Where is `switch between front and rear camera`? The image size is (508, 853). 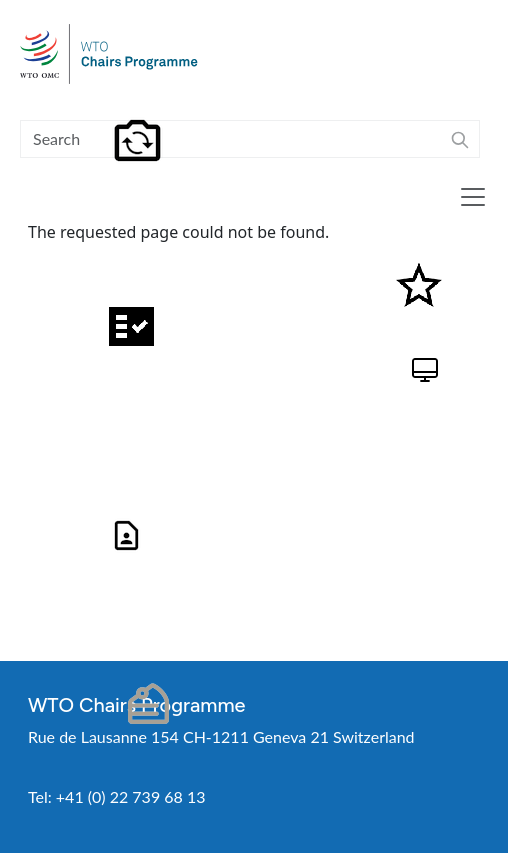
switch between front and rear camera is located at coordinates (137, 140).